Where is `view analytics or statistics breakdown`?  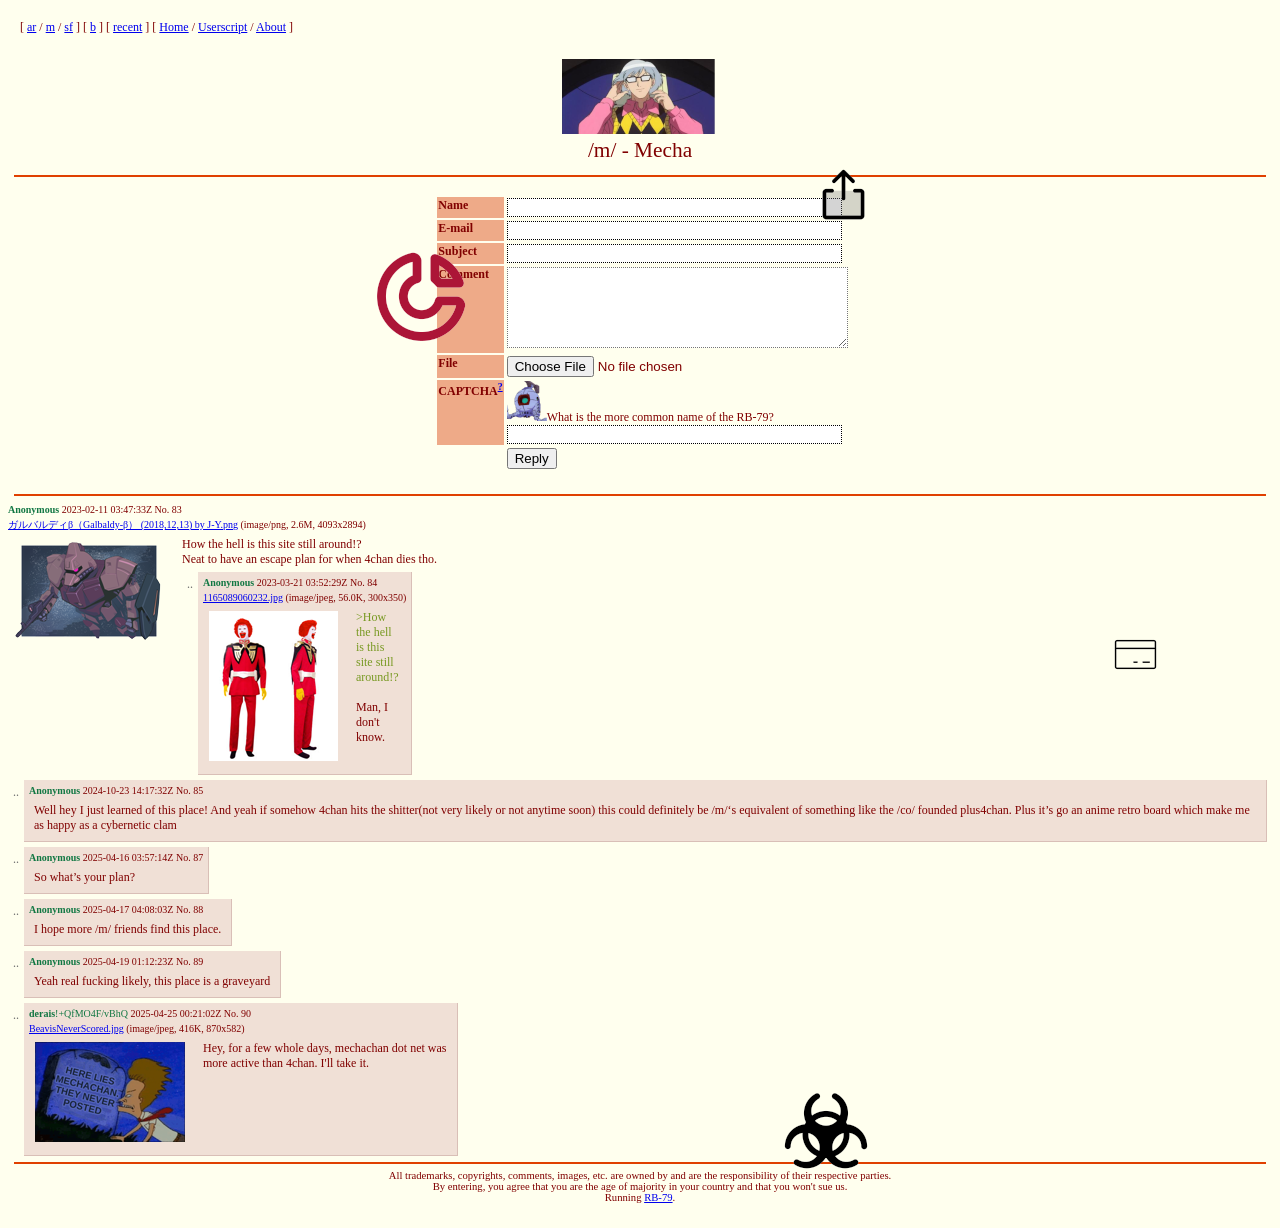 view analytics or statistics breakdown is located at coordinates (421, 296).